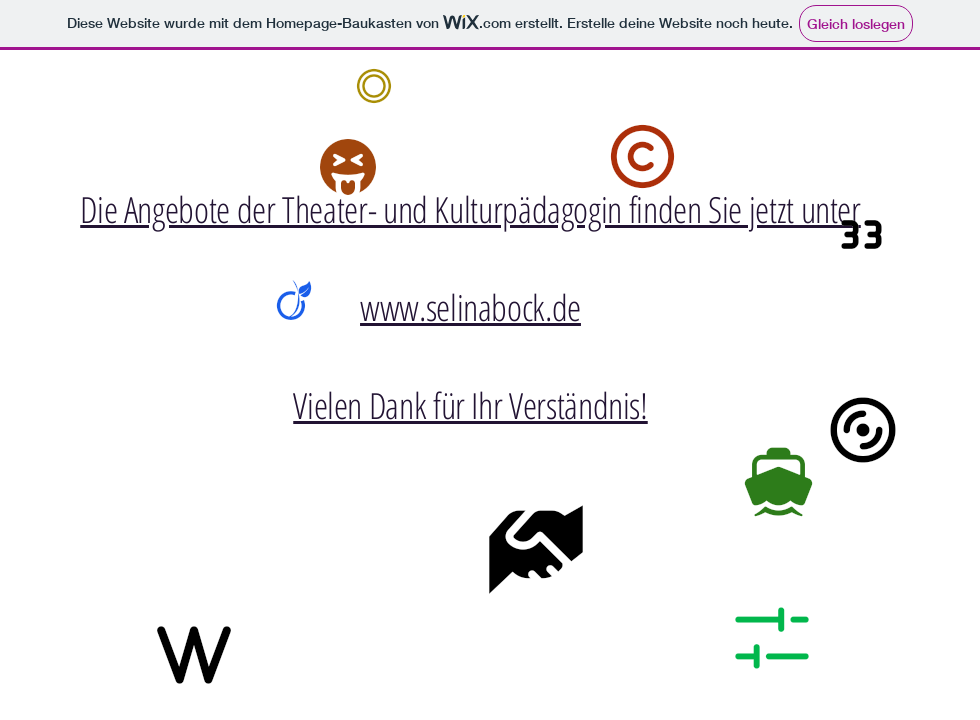 Image resolution: width=980 pixels, height=720 pixels. I want to click on indicates copyrighted content, so click(642, 156).